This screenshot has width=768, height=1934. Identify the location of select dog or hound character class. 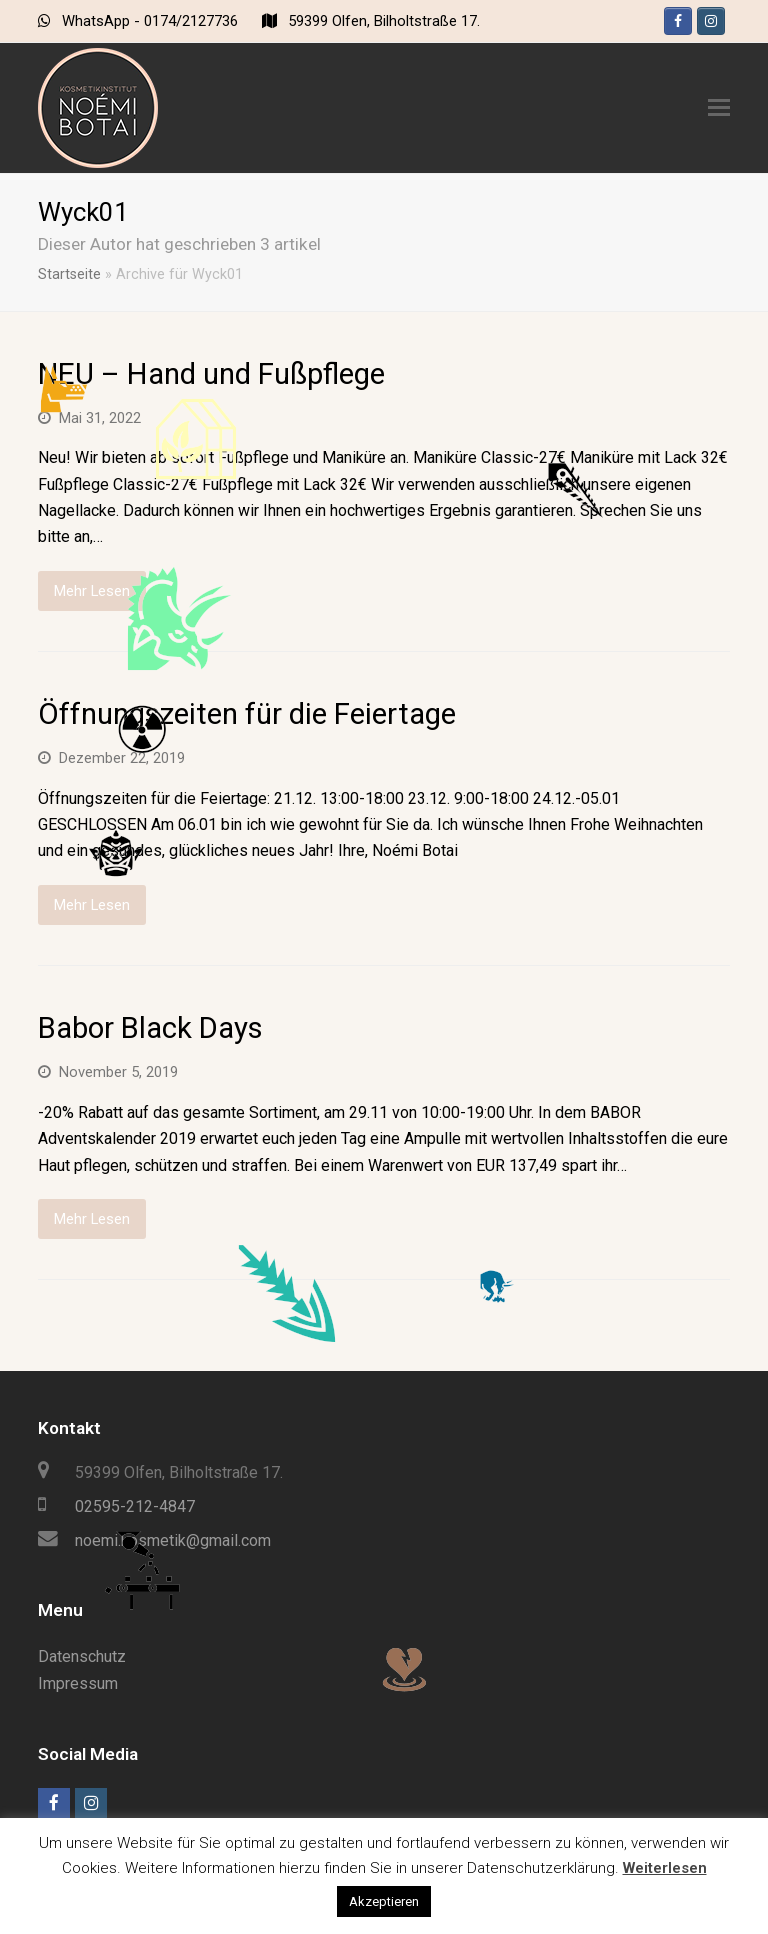
(64, 389).